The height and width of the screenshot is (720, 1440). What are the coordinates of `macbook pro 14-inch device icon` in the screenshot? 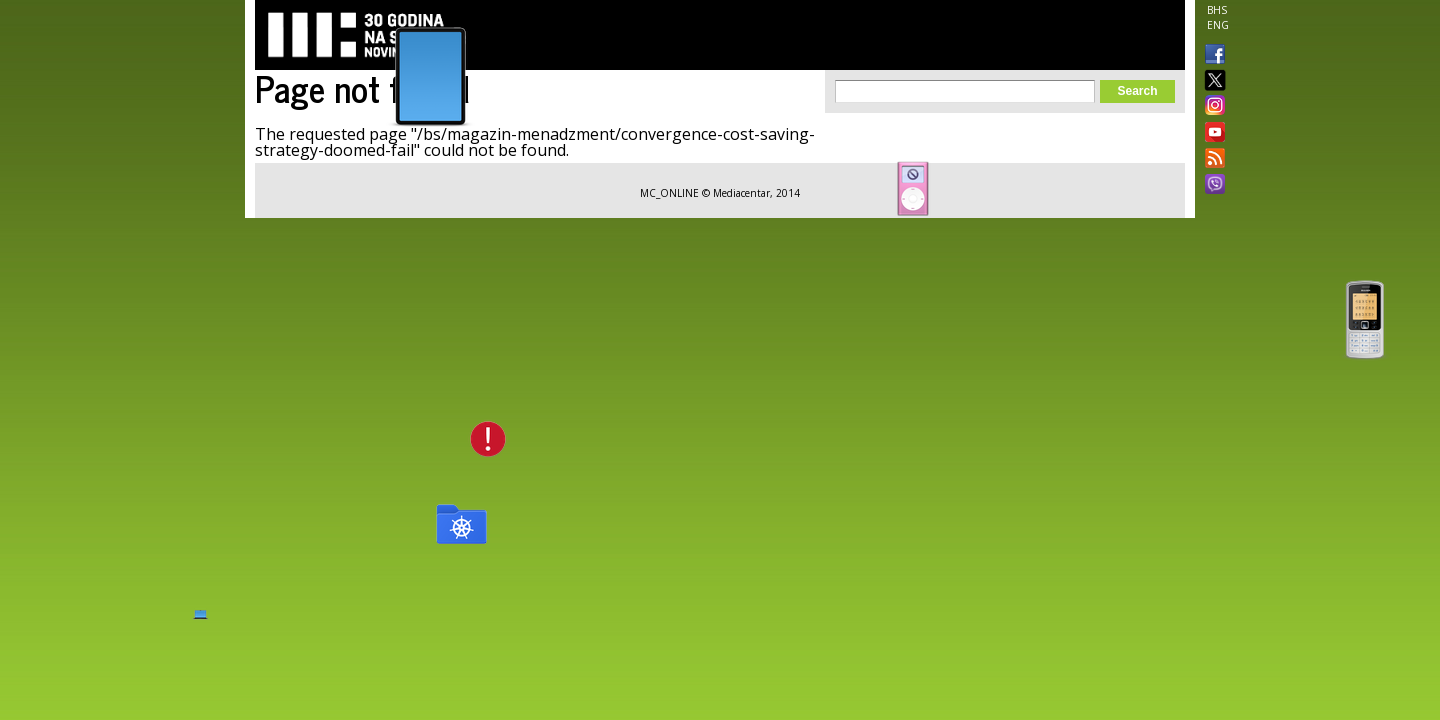 It's located at (200, 613).